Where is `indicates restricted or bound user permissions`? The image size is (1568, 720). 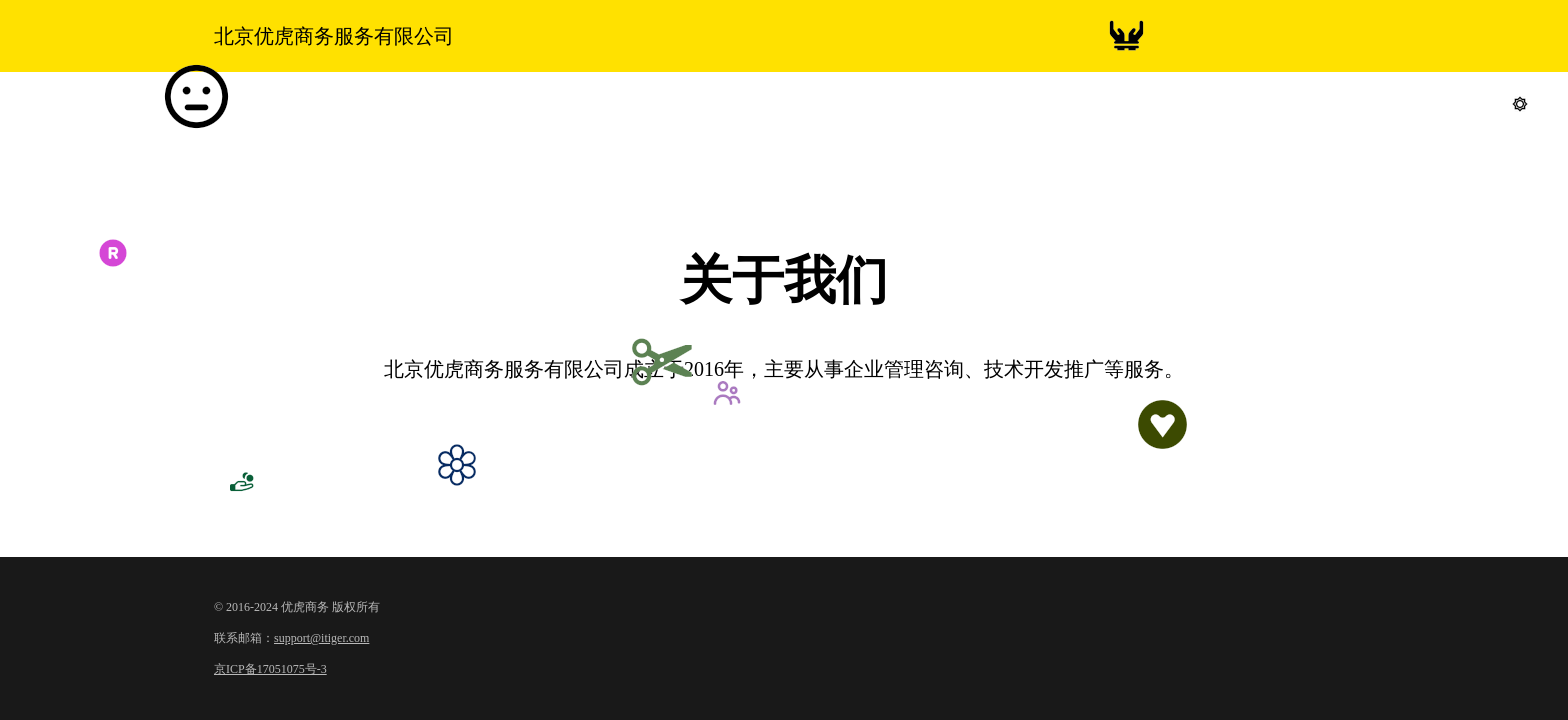
indicates restricted or bound user permissions is located at coordinates (1126, 35).